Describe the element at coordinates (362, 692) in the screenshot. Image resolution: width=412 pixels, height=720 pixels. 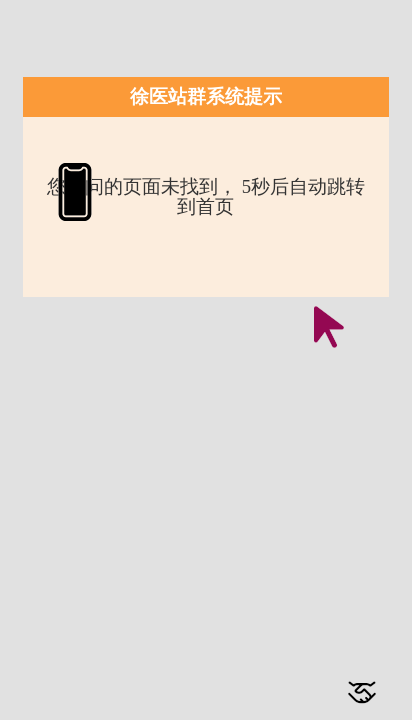
I see `initiate a partnership or collaboration` at that location.